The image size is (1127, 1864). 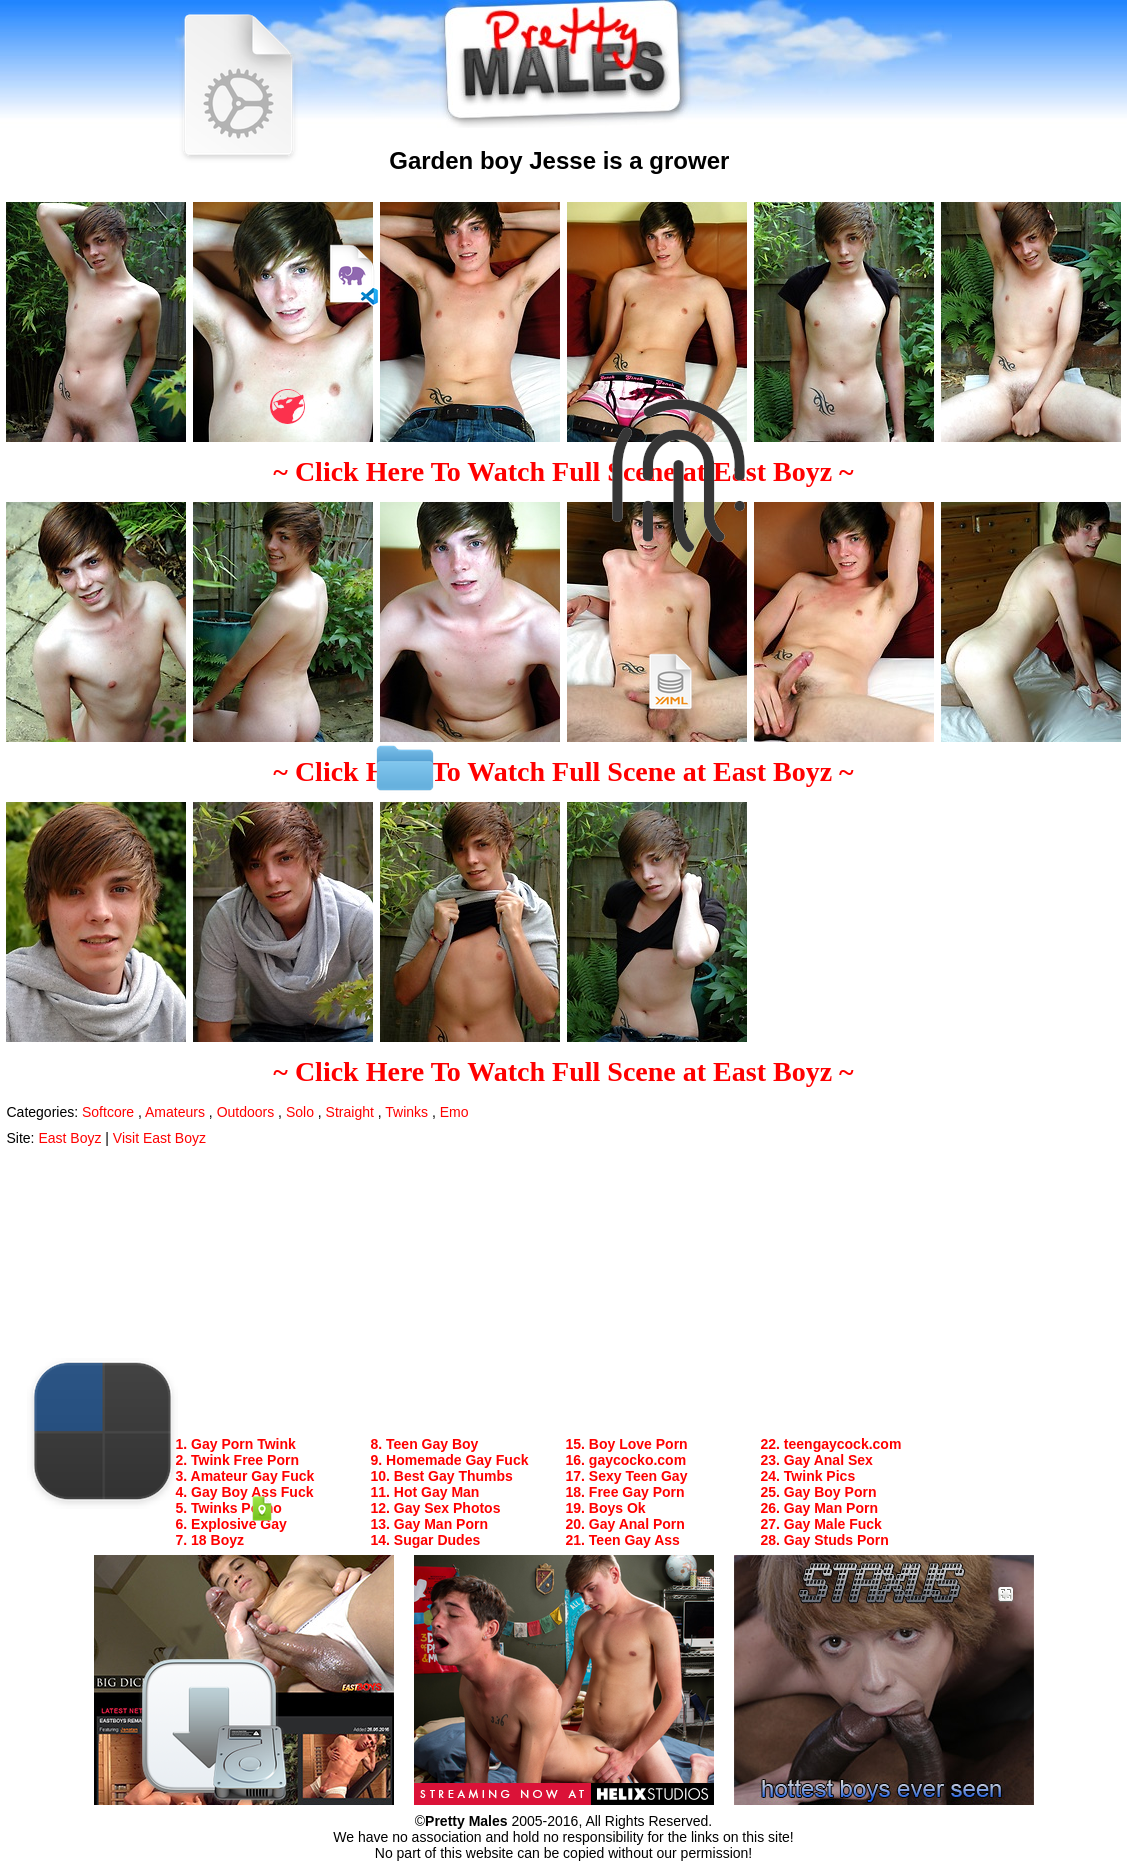 I want to click on fit content to window, so click(x=1006, y=1594).